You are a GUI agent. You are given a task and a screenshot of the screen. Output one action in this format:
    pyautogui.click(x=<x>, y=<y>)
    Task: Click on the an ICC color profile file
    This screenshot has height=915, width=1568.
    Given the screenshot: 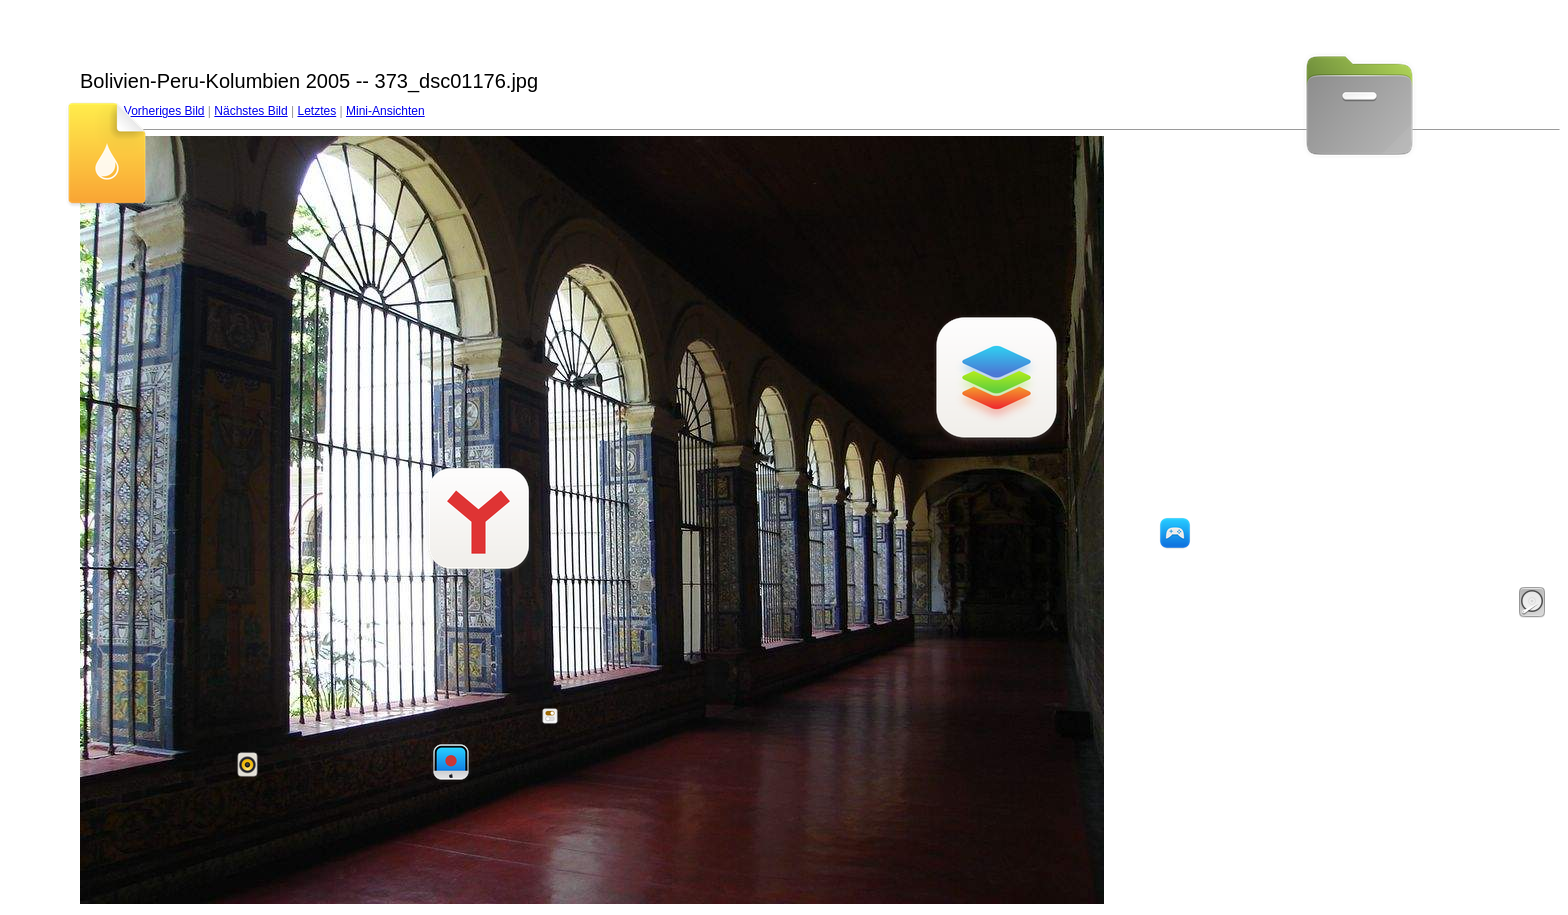 What is the action you would take?
    pyautogui.click(x=107, y=153)
    